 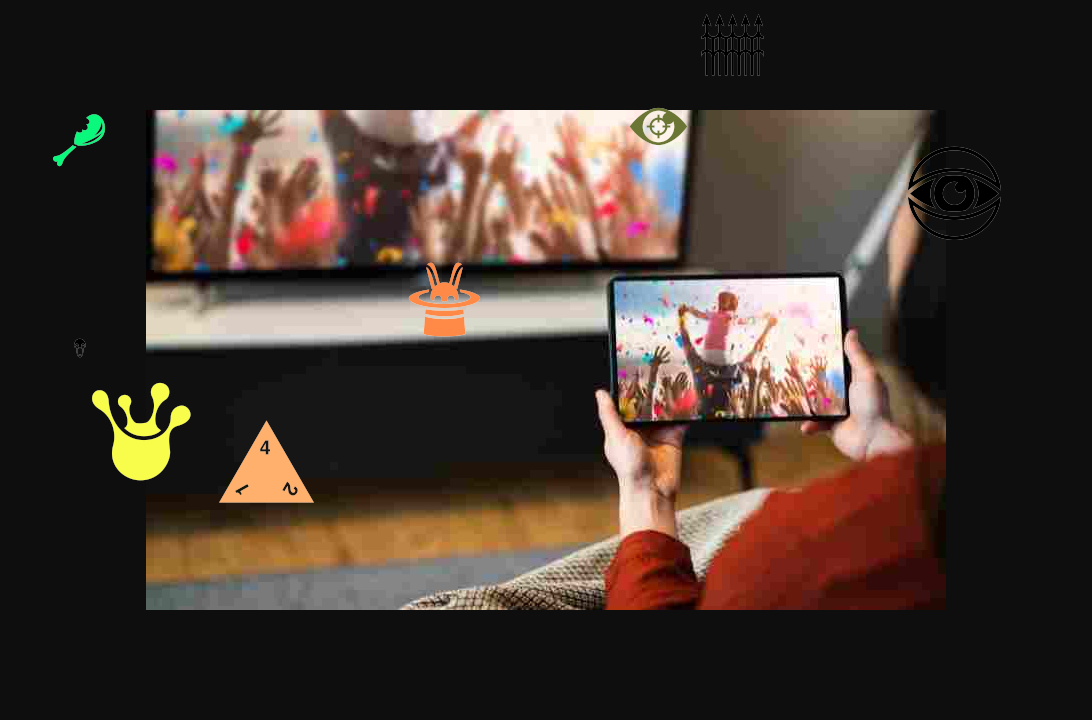 What do you see at coordinates (141, 431) in the screenshot?
I see `indicates a splash or splatter effect` at bounding box center [141, 431].